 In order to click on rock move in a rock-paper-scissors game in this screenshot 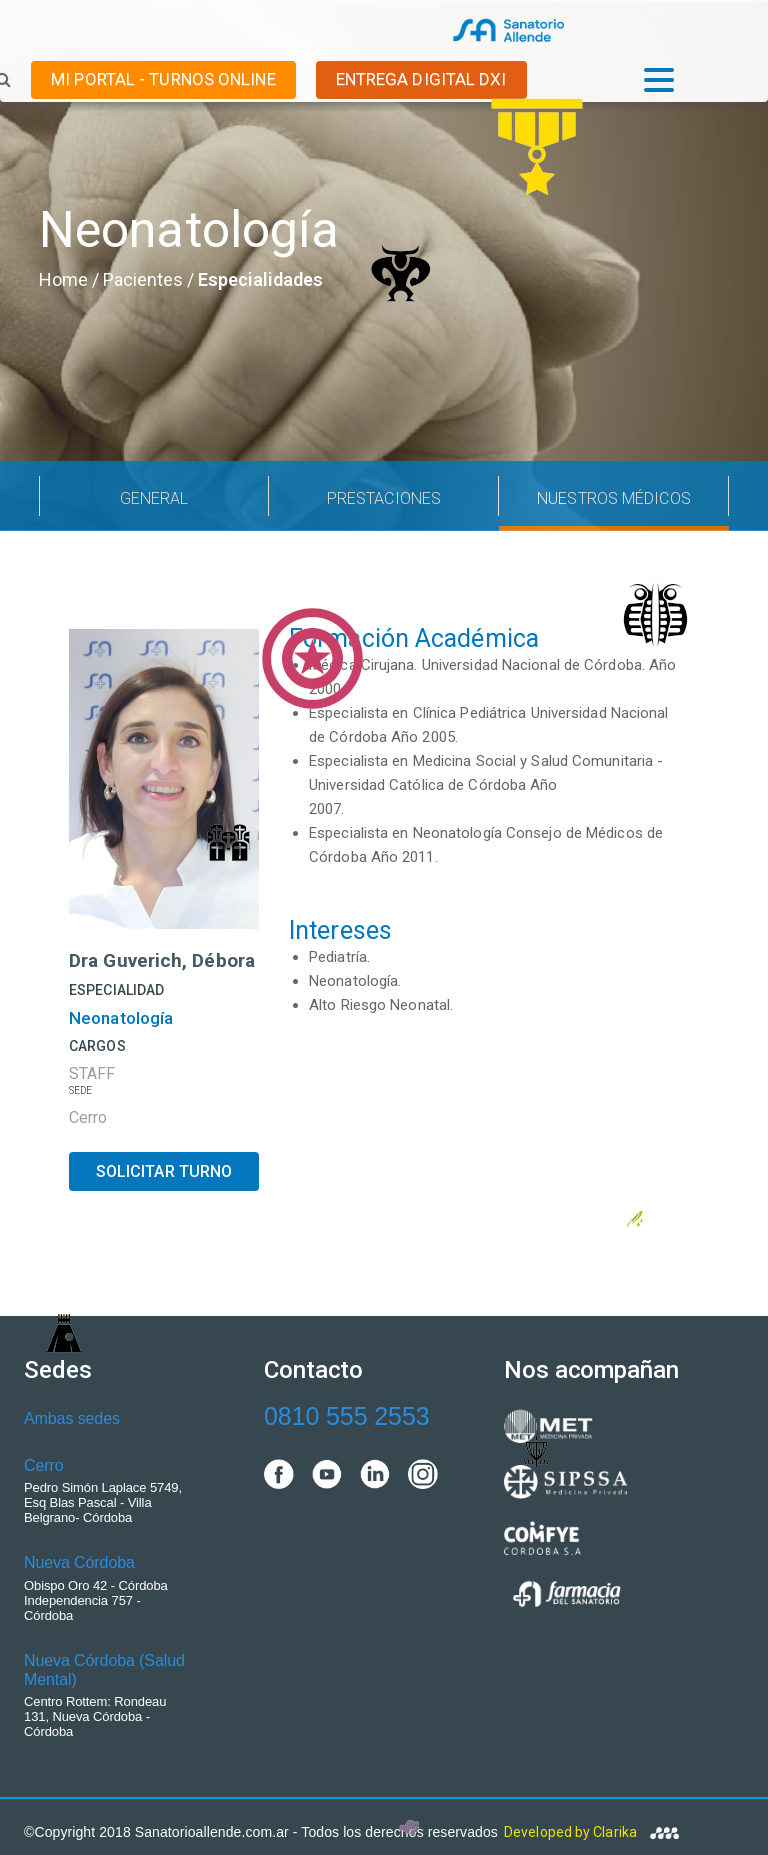, I will do `click(409, 1826)`.